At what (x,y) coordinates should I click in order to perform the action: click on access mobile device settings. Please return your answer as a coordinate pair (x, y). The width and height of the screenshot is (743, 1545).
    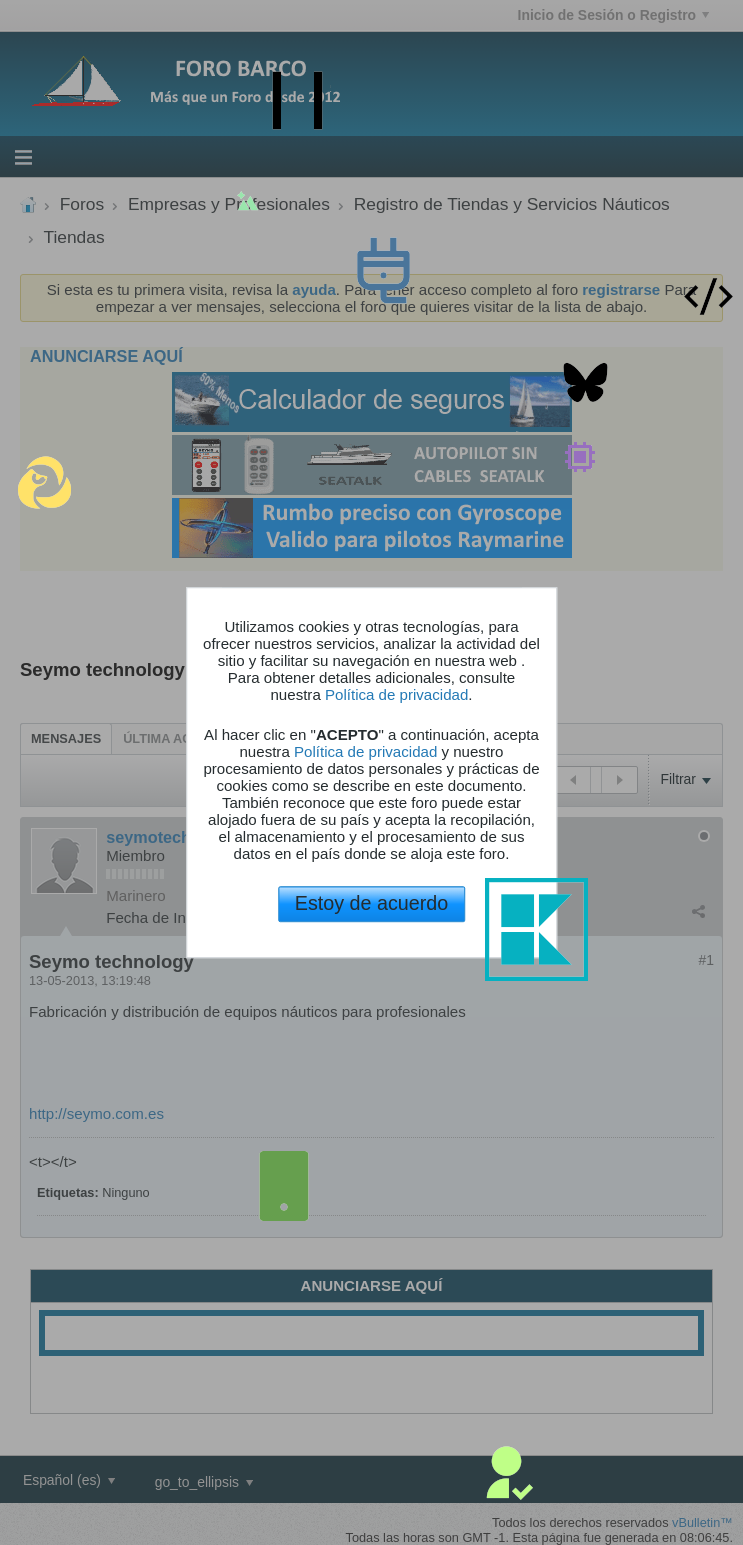
    Looking at the image, I should click on (284, 1186).